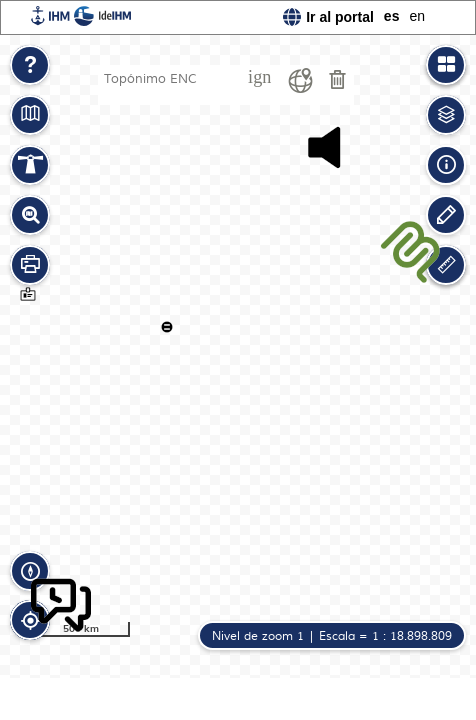 This screenshot has height=720, width=476. What do you see at coordinates (326, 147) in the screenshot?
I see `mute or unmute audio` at bounding box center [326, 147].